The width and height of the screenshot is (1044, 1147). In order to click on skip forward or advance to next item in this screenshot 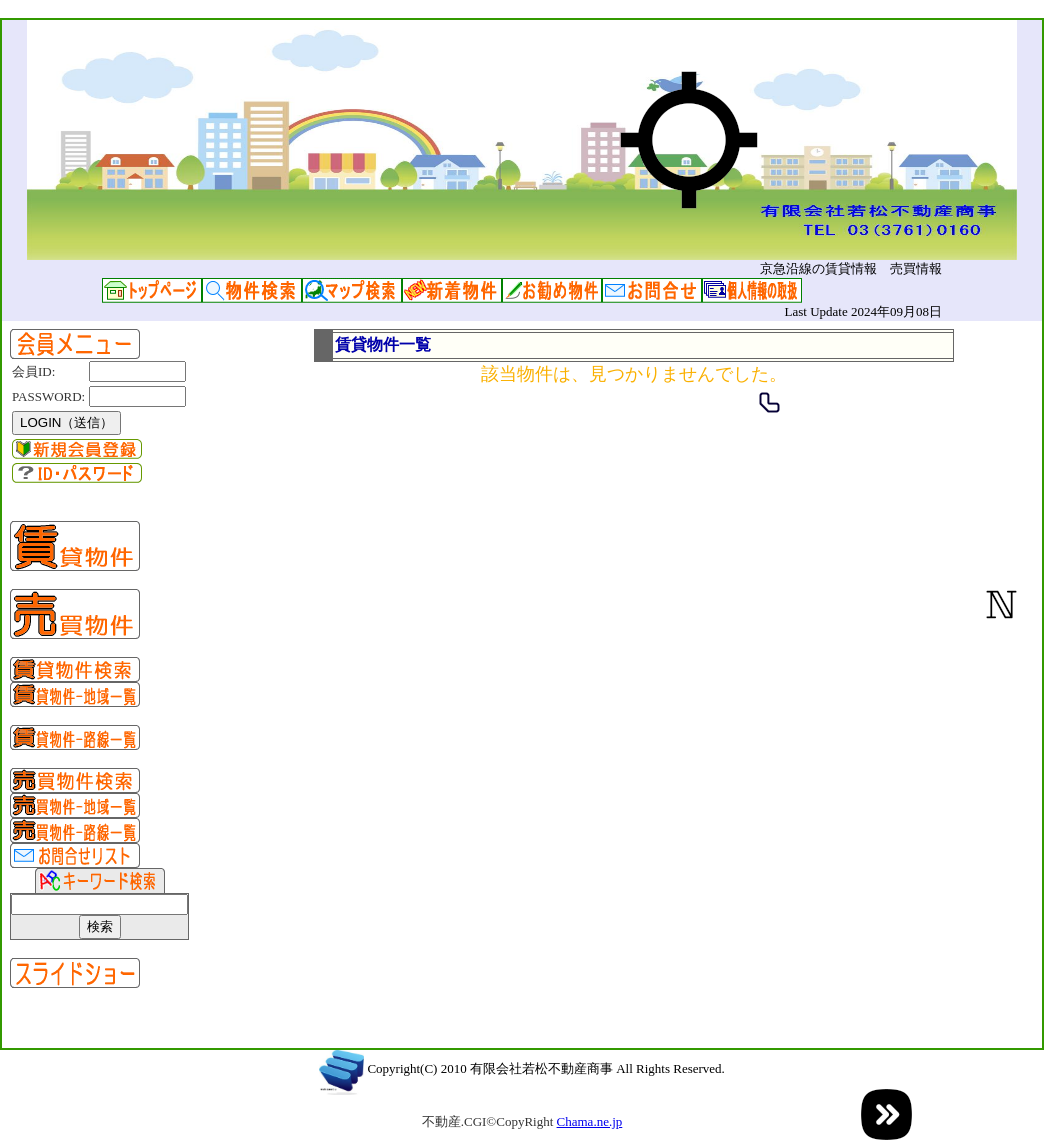, I will do `click(886, 1114)`.